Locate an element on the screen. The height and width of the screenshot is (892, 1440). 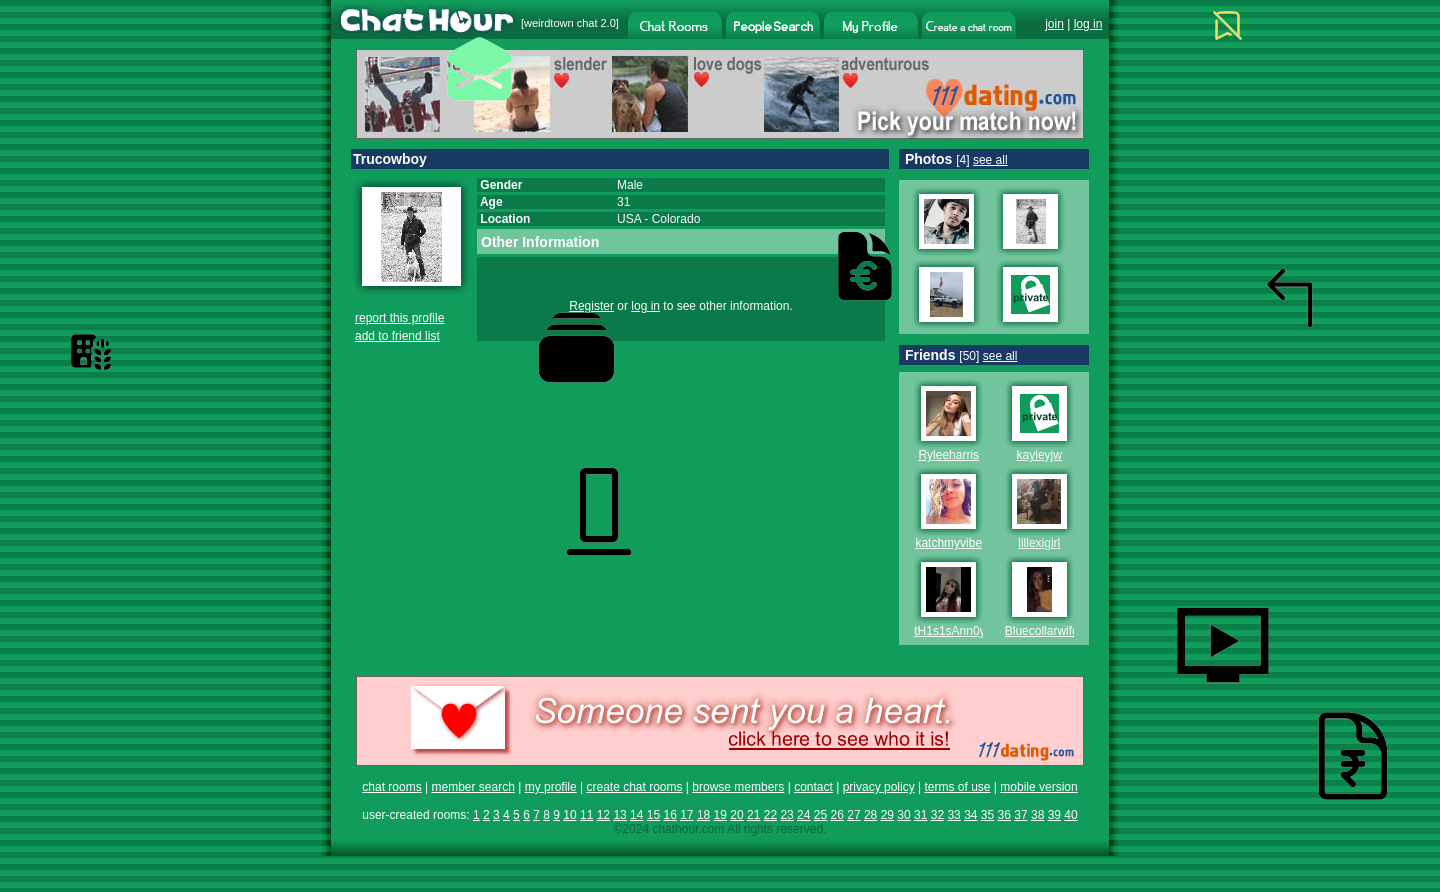
view rupee payment document is located at coordinates (1353, 756).